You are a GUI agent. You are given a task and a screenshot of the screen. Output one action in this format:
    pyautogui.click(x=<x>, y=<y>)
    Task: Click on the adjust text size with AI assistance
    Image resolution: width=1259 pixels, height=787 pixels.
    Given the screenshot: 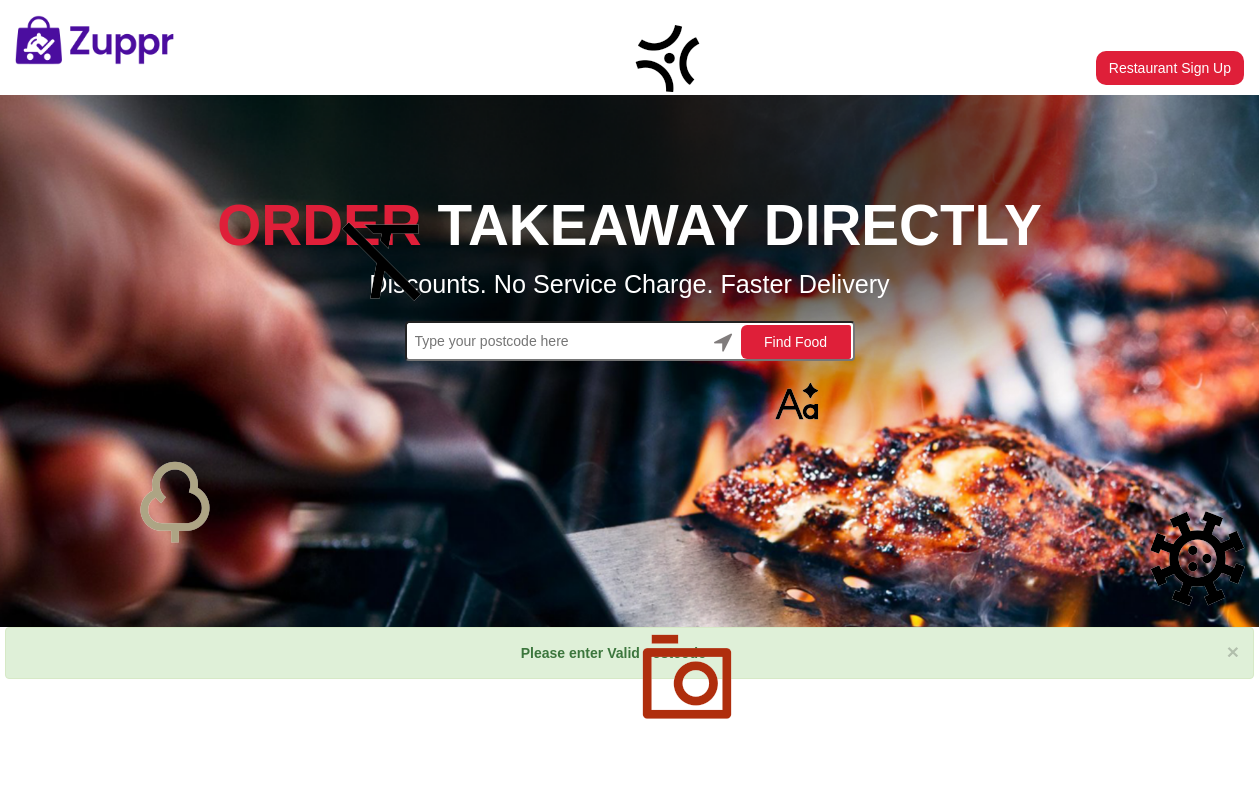 What is the action you would take?
    pyautogui.click(x=797, y=404)
    